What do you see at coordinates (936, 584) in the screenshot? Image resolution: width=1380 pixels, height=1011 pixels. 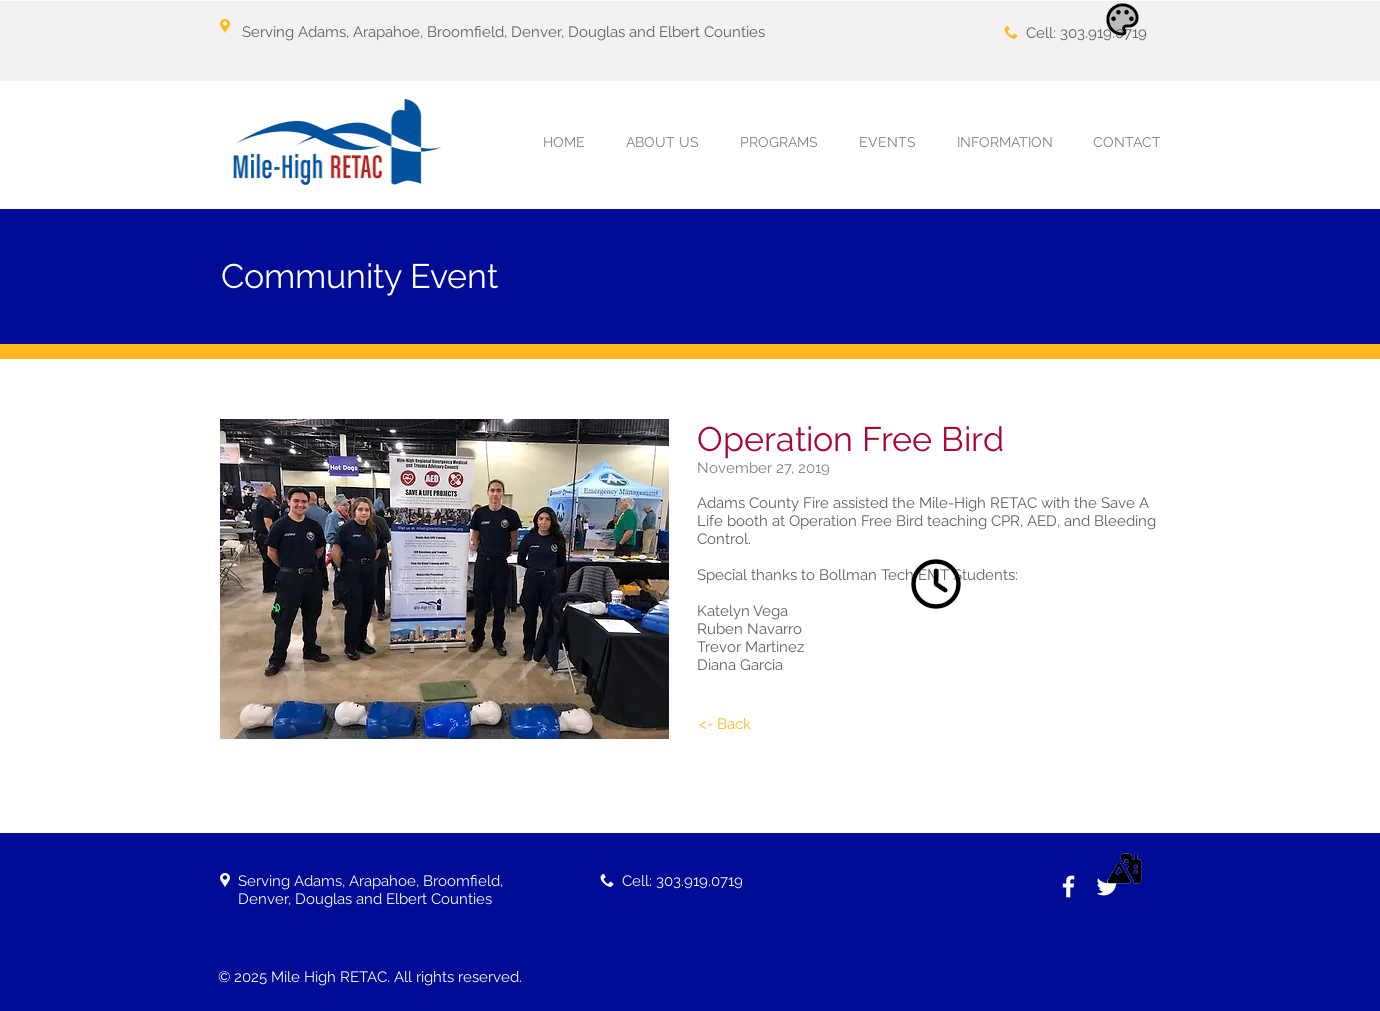 I see `view time or clock settings` at bounding box center [936, 584].